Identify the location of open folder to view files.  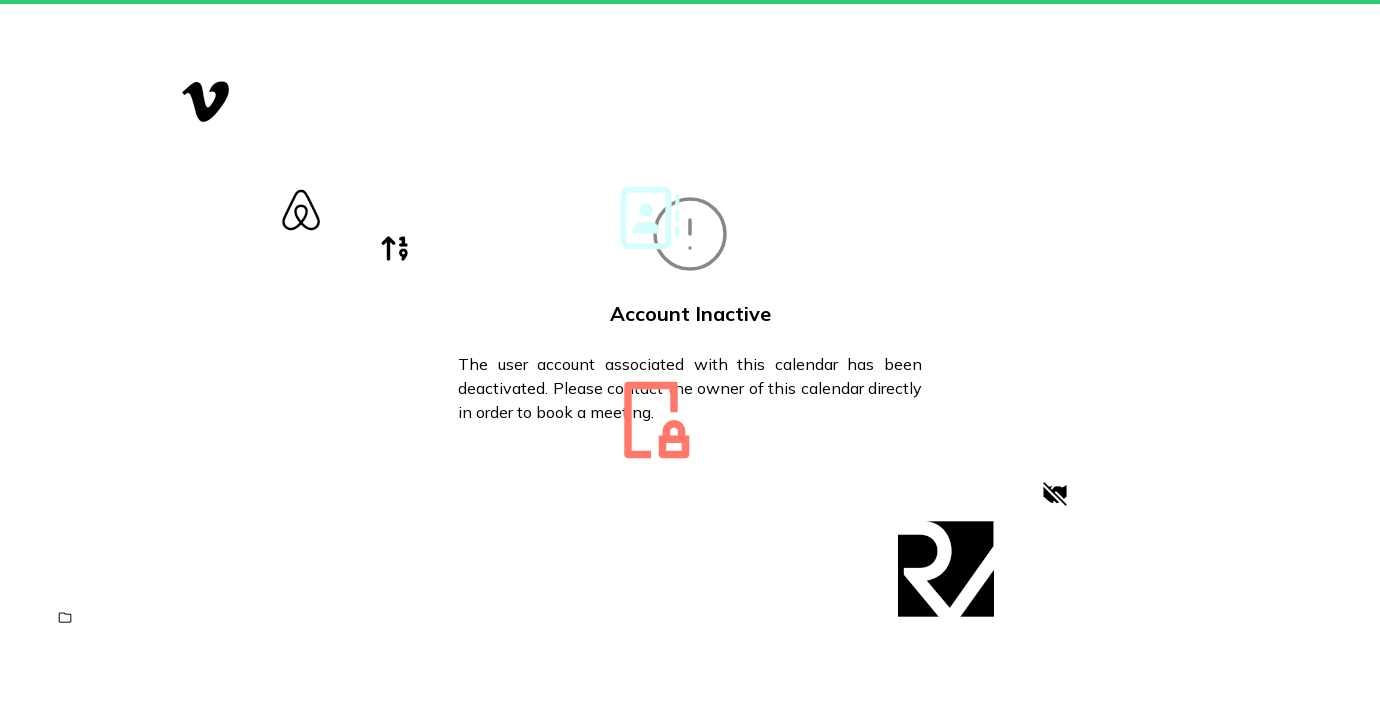
(65, 618).